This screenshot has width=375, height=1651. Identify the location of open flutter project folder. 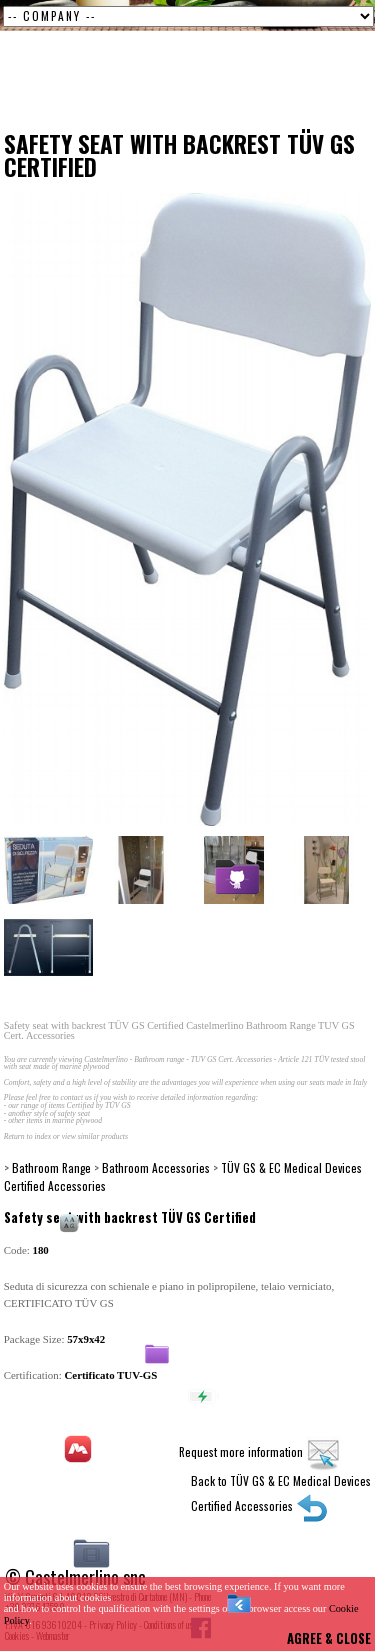
(239, 1604).